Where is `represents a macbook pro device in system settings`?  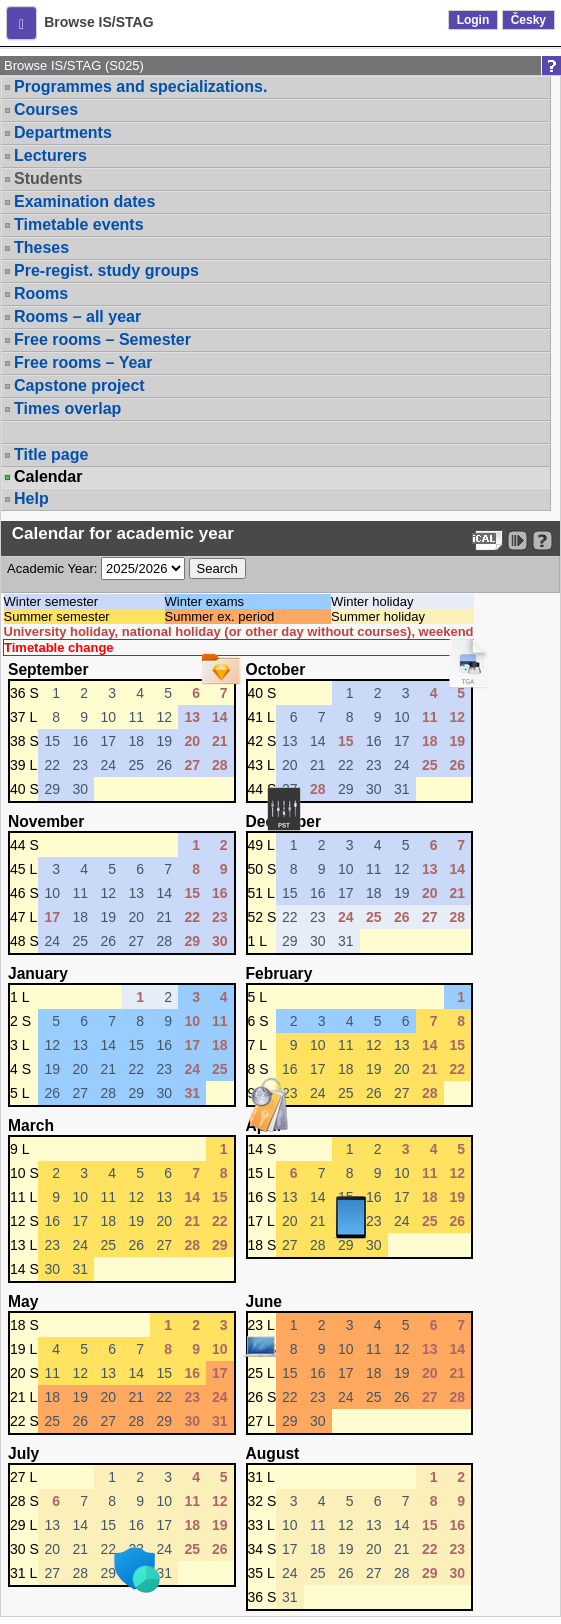 represents a macbook pro device in system settings is located at coordinates (261, 1346).